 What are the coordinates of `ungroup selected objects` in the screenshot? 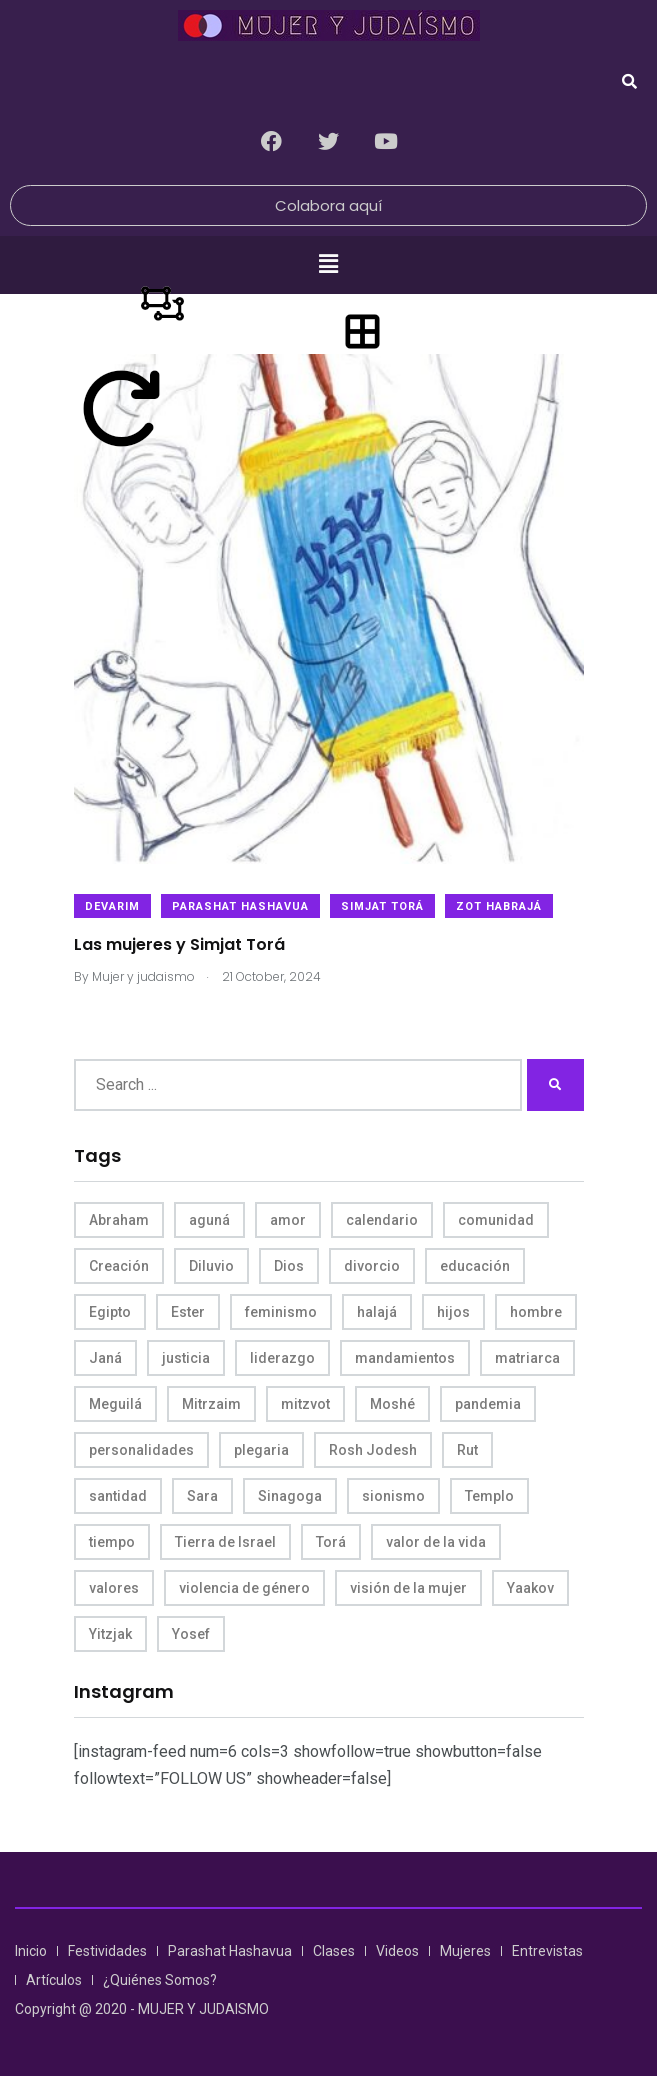 It's located at (162, 303).